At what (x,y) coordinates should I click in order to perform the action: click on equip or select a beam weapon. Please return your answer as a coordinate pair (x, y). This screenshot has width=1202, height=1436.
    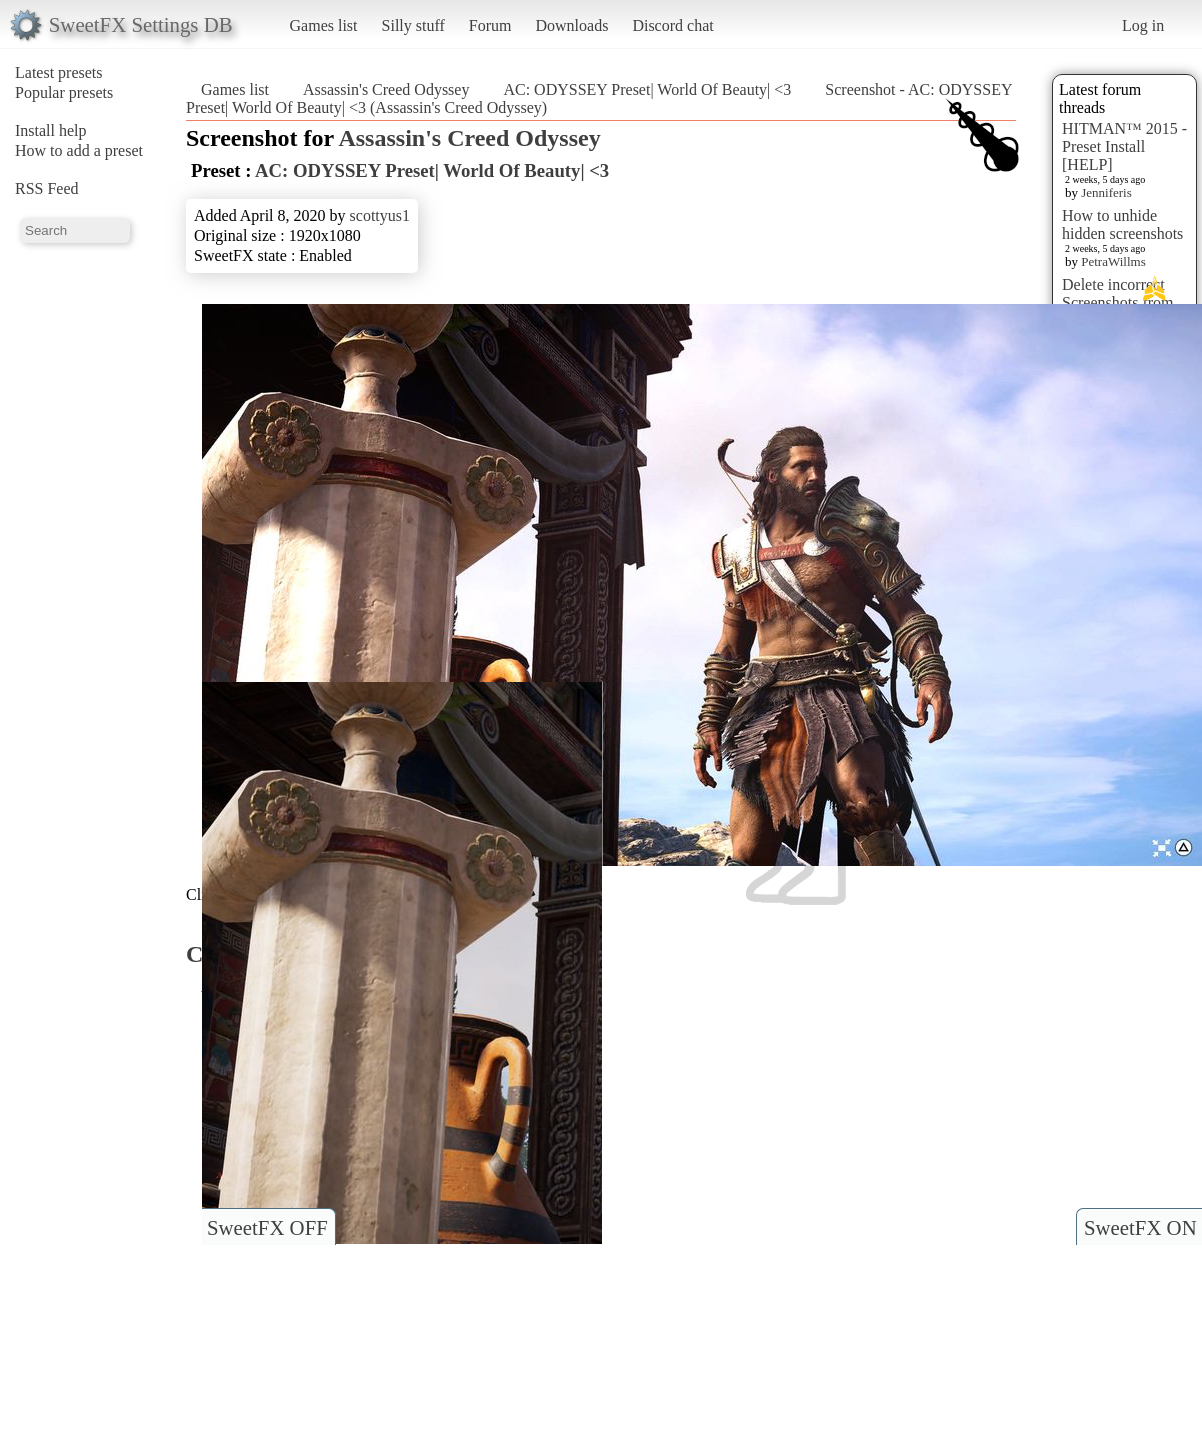
    Looking at the image, I should click on (982, 135).